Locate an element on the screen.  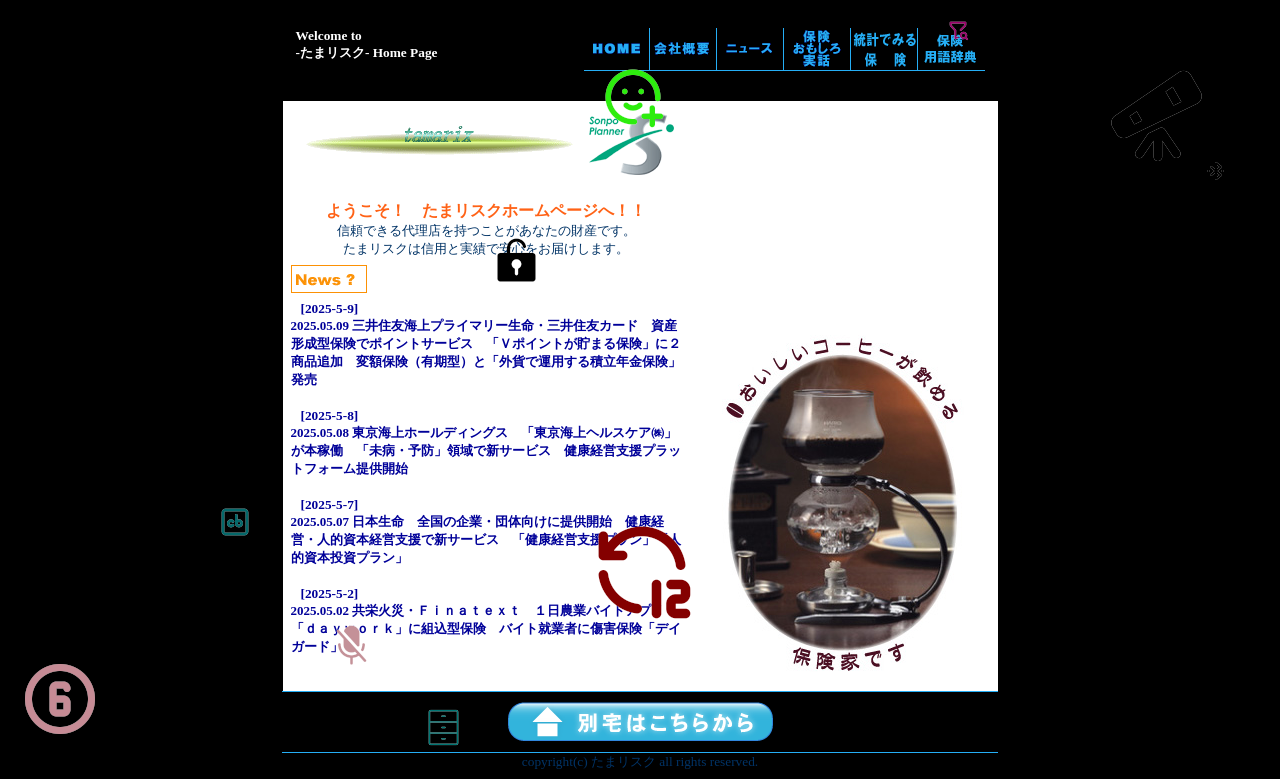
visit crunchbase company profile is located at coordinates (235, 522).